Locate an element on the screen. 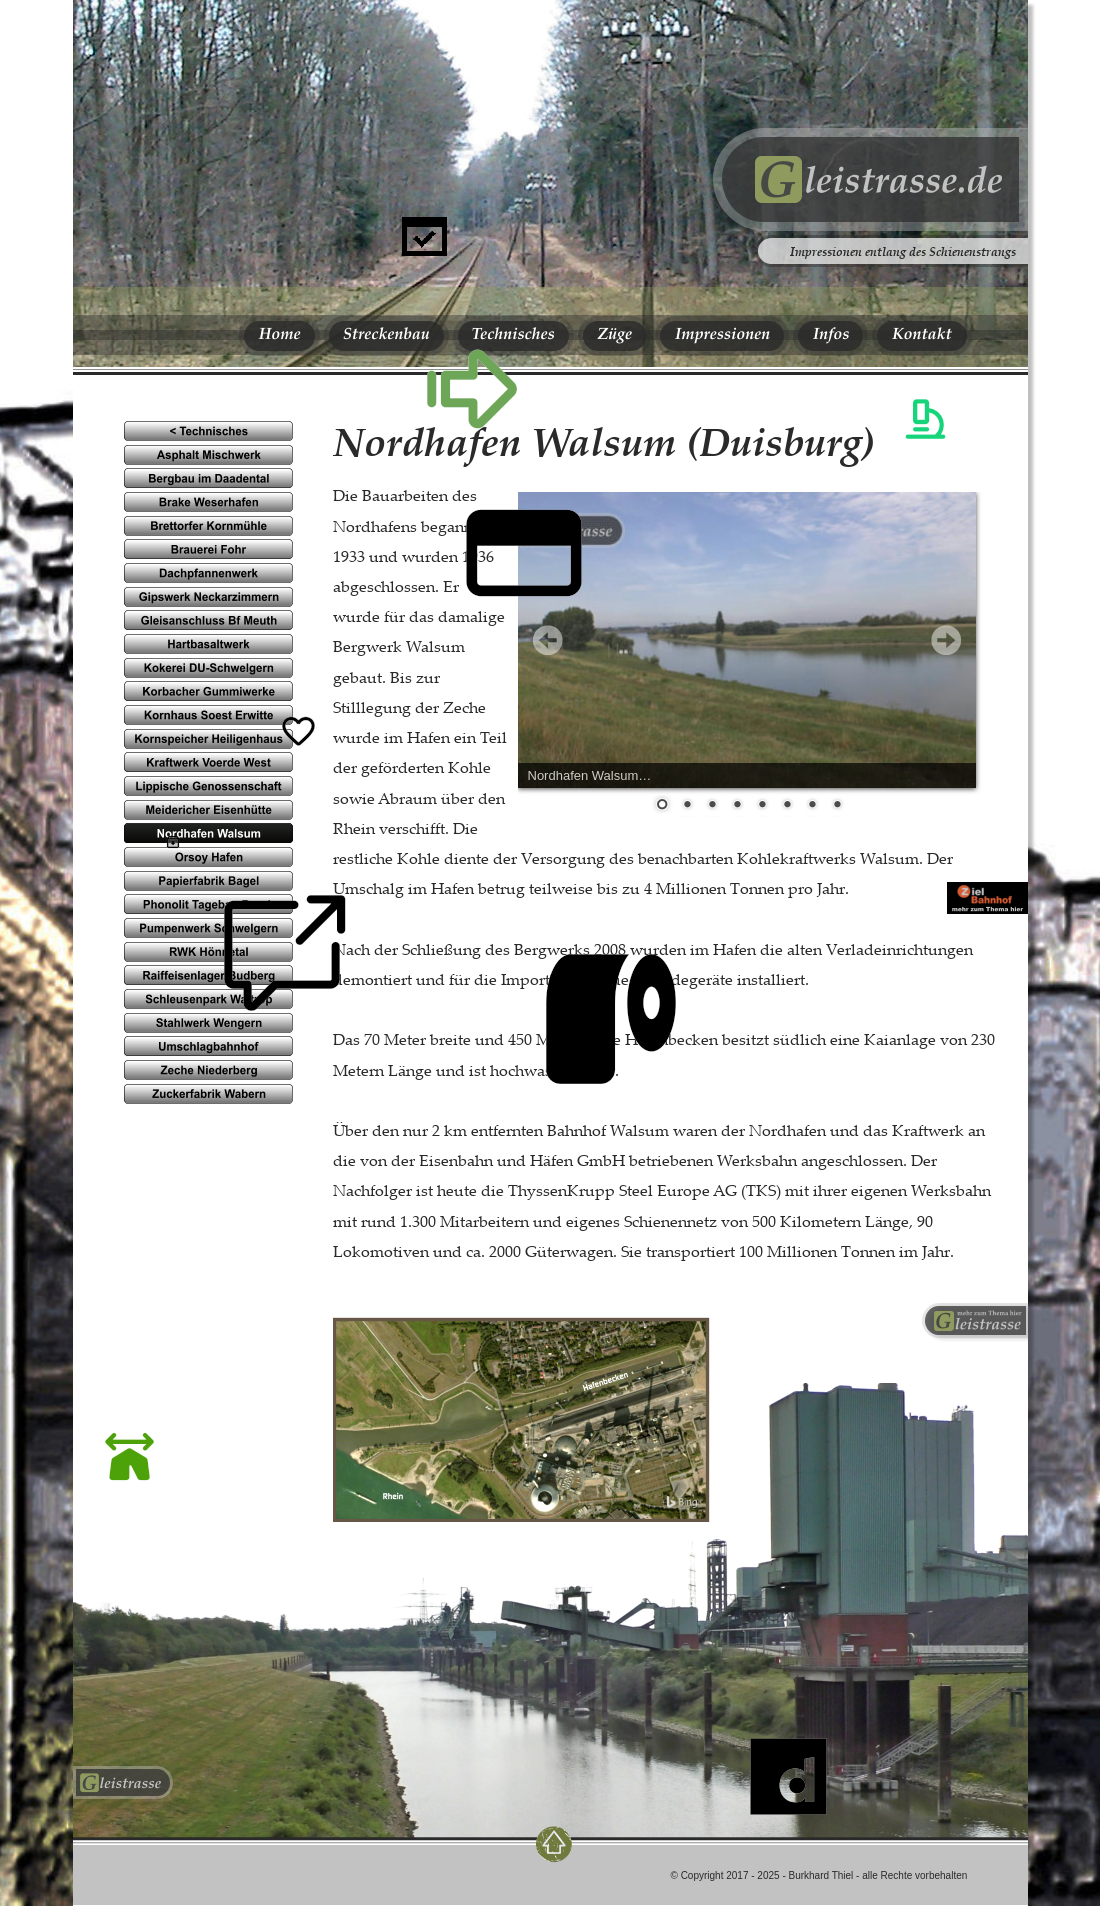  indicates restroom or bathroom location is located at coordinates (611, 1011).